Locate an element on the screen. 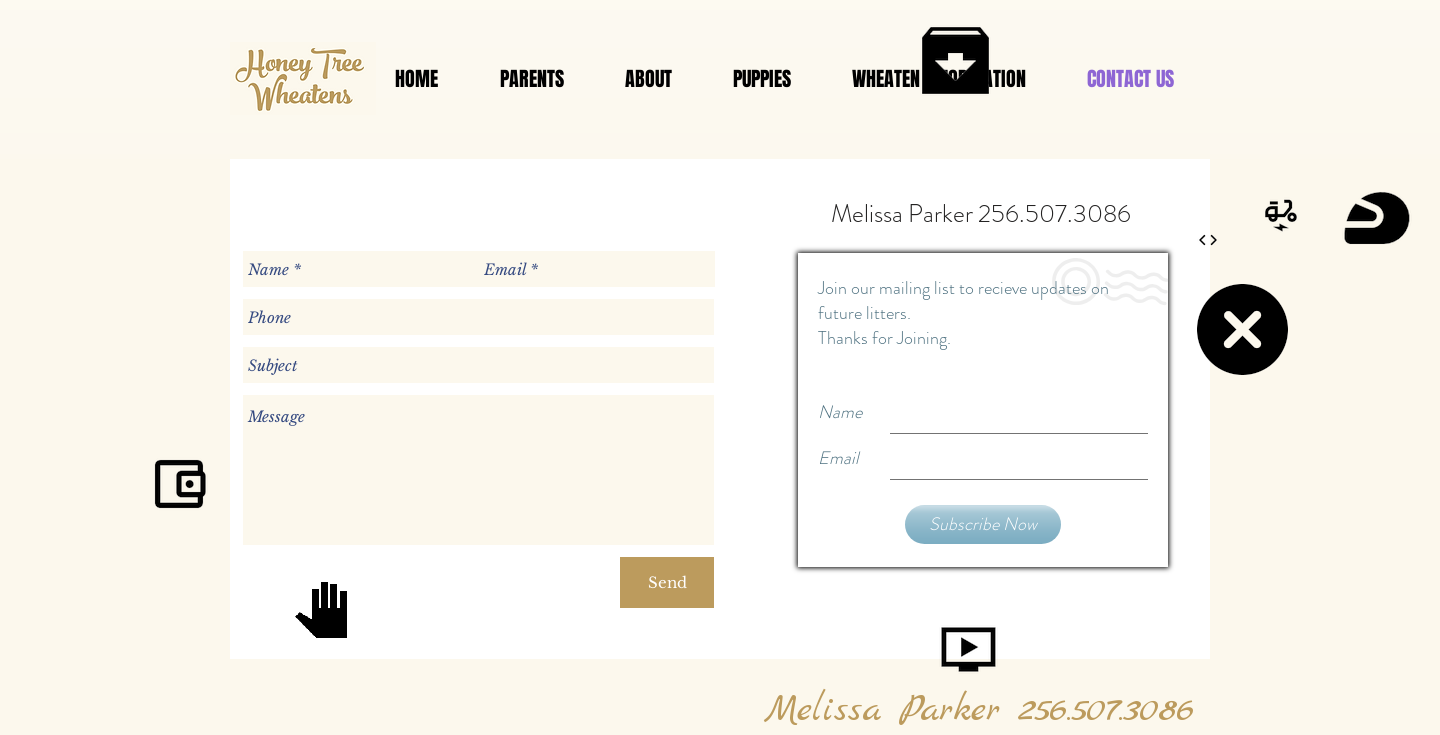 This screenshot has width=1440, height=735. view or edit source code is located at coordinates (1208, 240).